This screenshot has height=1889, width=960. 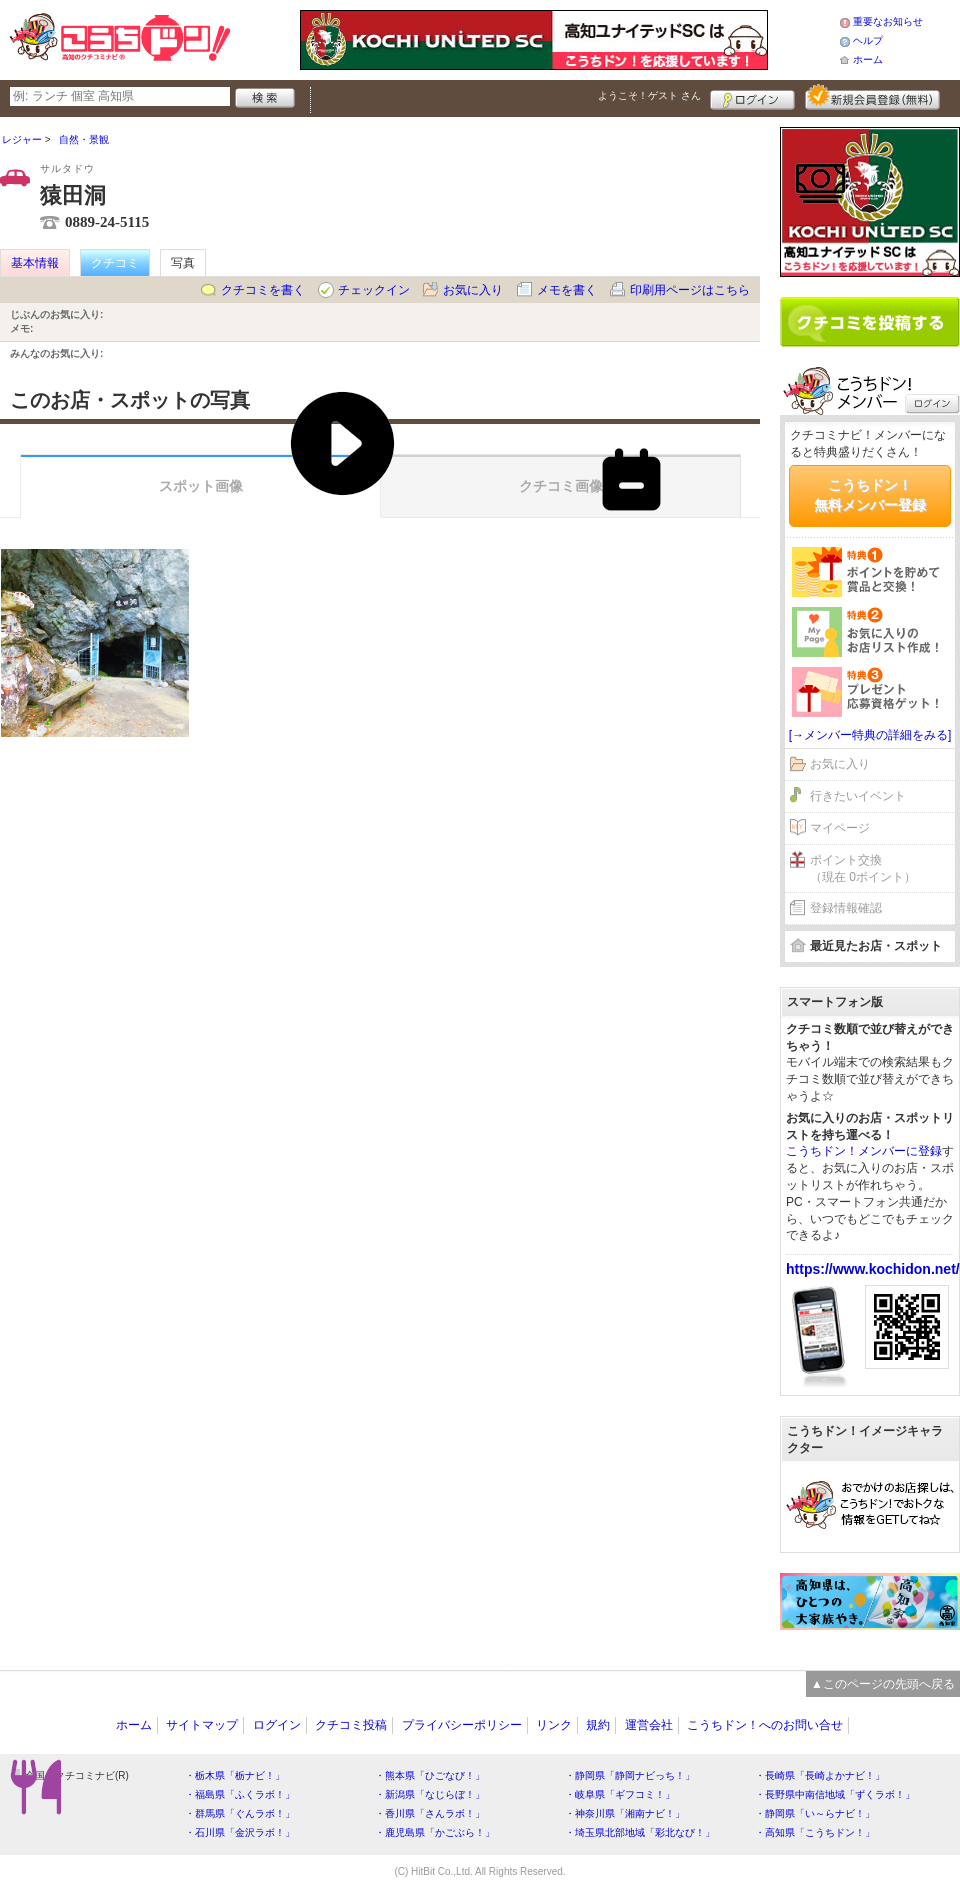 I want to click on access food and dining options, so click(x=37, y=1786).